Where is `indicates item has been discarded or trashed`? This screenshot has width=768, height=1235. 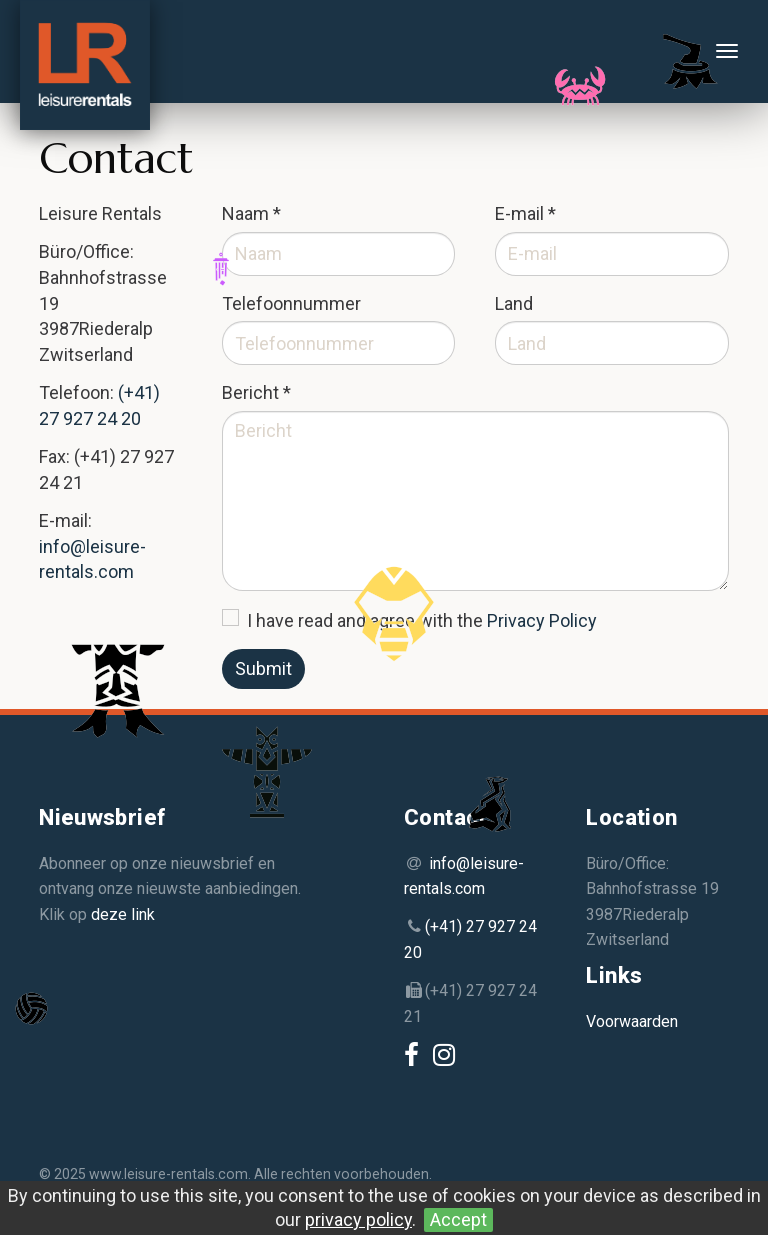
indicates item has been discarded or trashed is located at coordinates (490, 804).